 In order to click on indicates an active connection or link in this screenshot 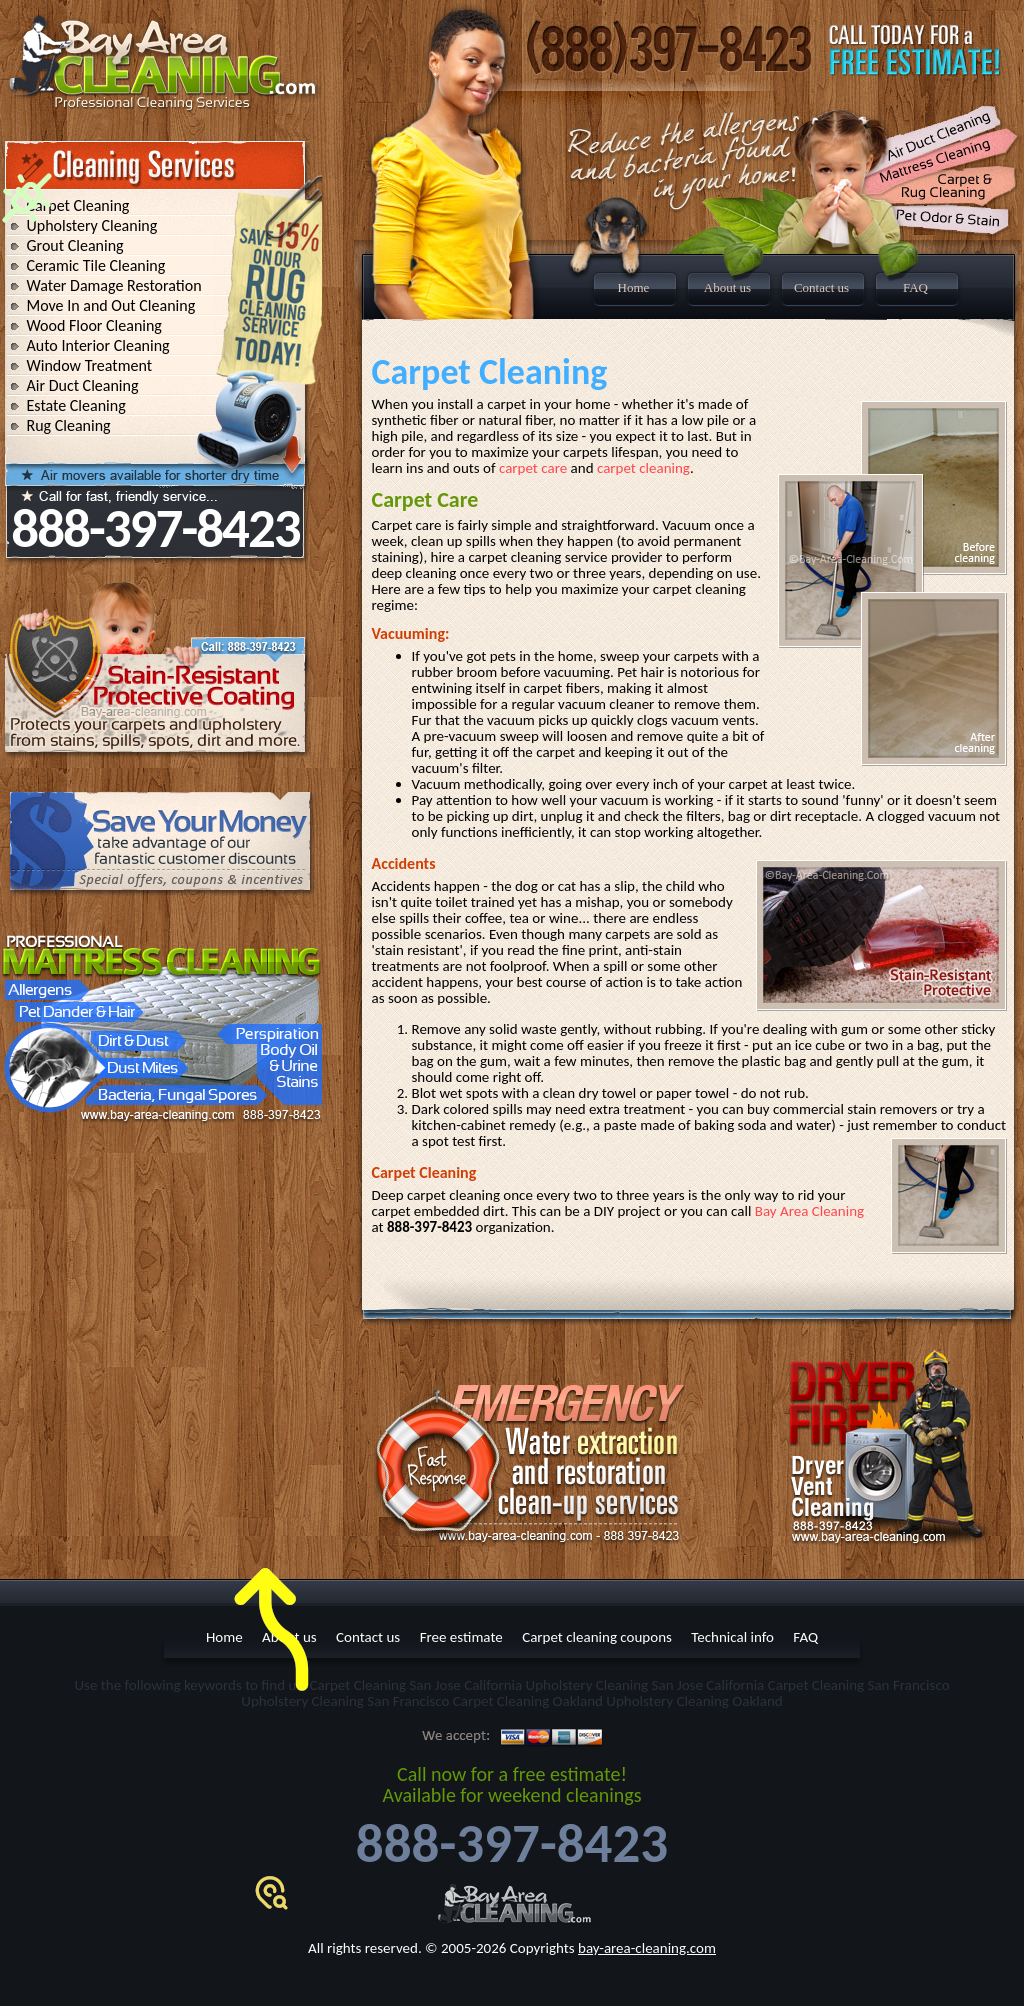, I will do `click(27, 198)`.